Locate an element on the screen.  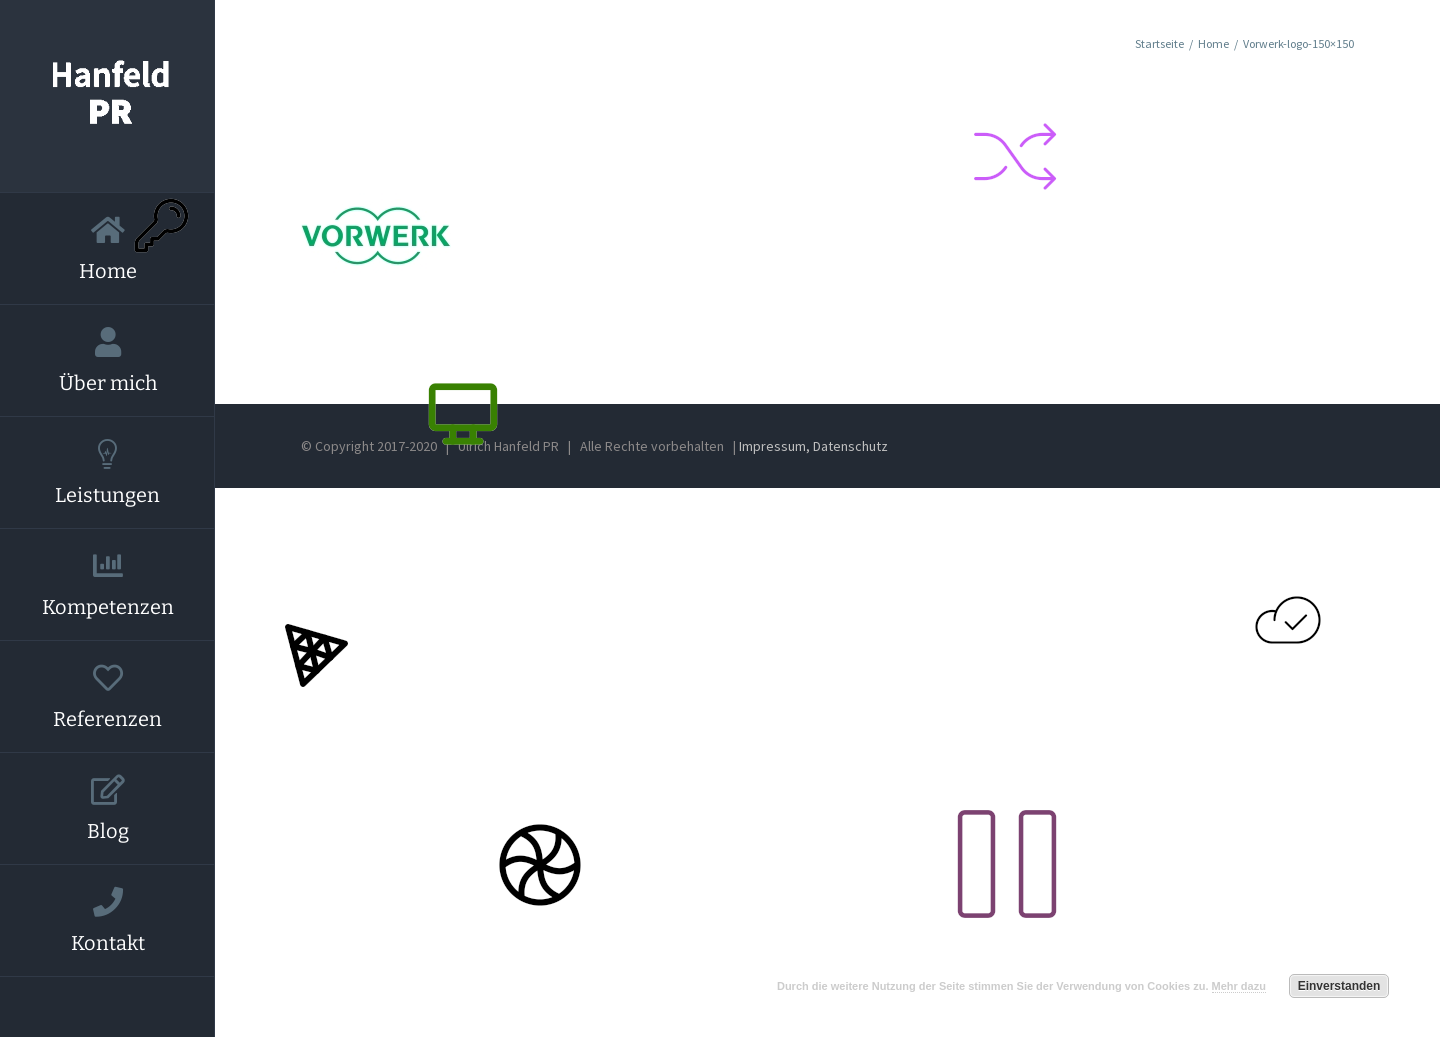
indicates loading or processing in progress is located at coordinates (540, 865).